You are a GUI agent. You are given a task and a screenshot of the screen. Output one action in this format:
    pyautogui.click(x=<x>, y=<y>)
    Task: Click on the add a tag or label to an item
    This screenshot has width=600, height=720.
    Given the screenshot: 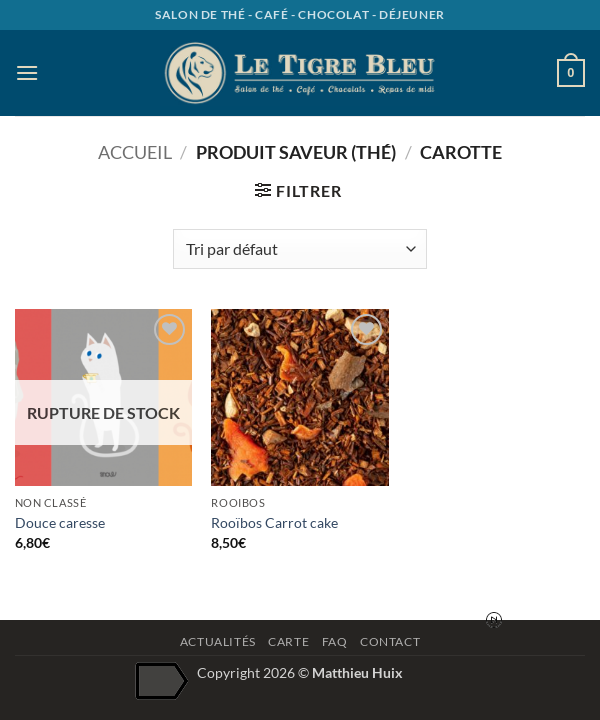 What is the action you would take?
    pyautogui.click(x=160, y=681)
    